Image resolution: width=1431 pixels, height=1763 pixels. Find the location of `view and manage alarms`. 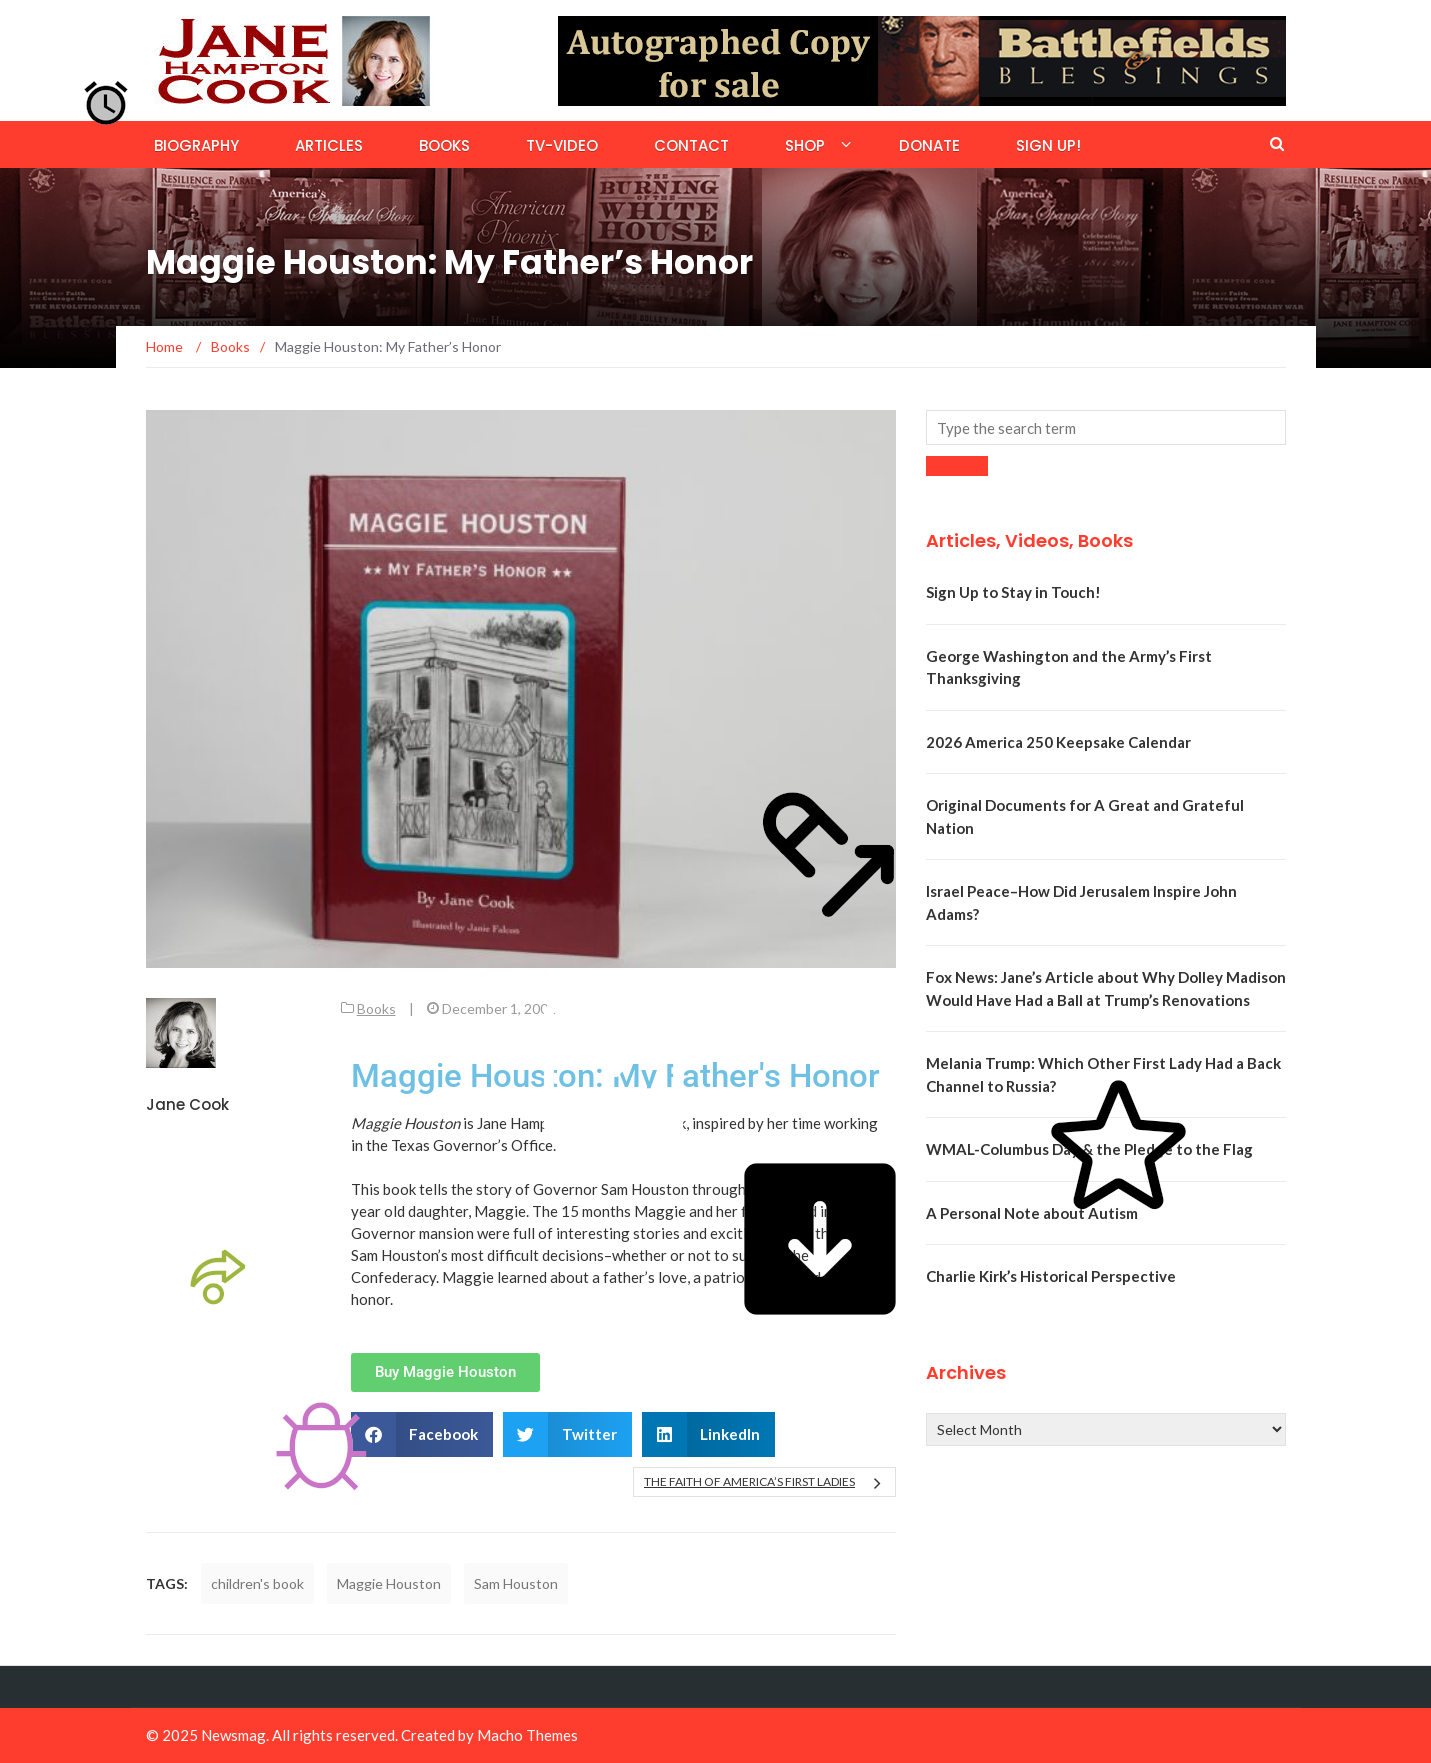

view and manage alarms is located at coordinates (106, 103).